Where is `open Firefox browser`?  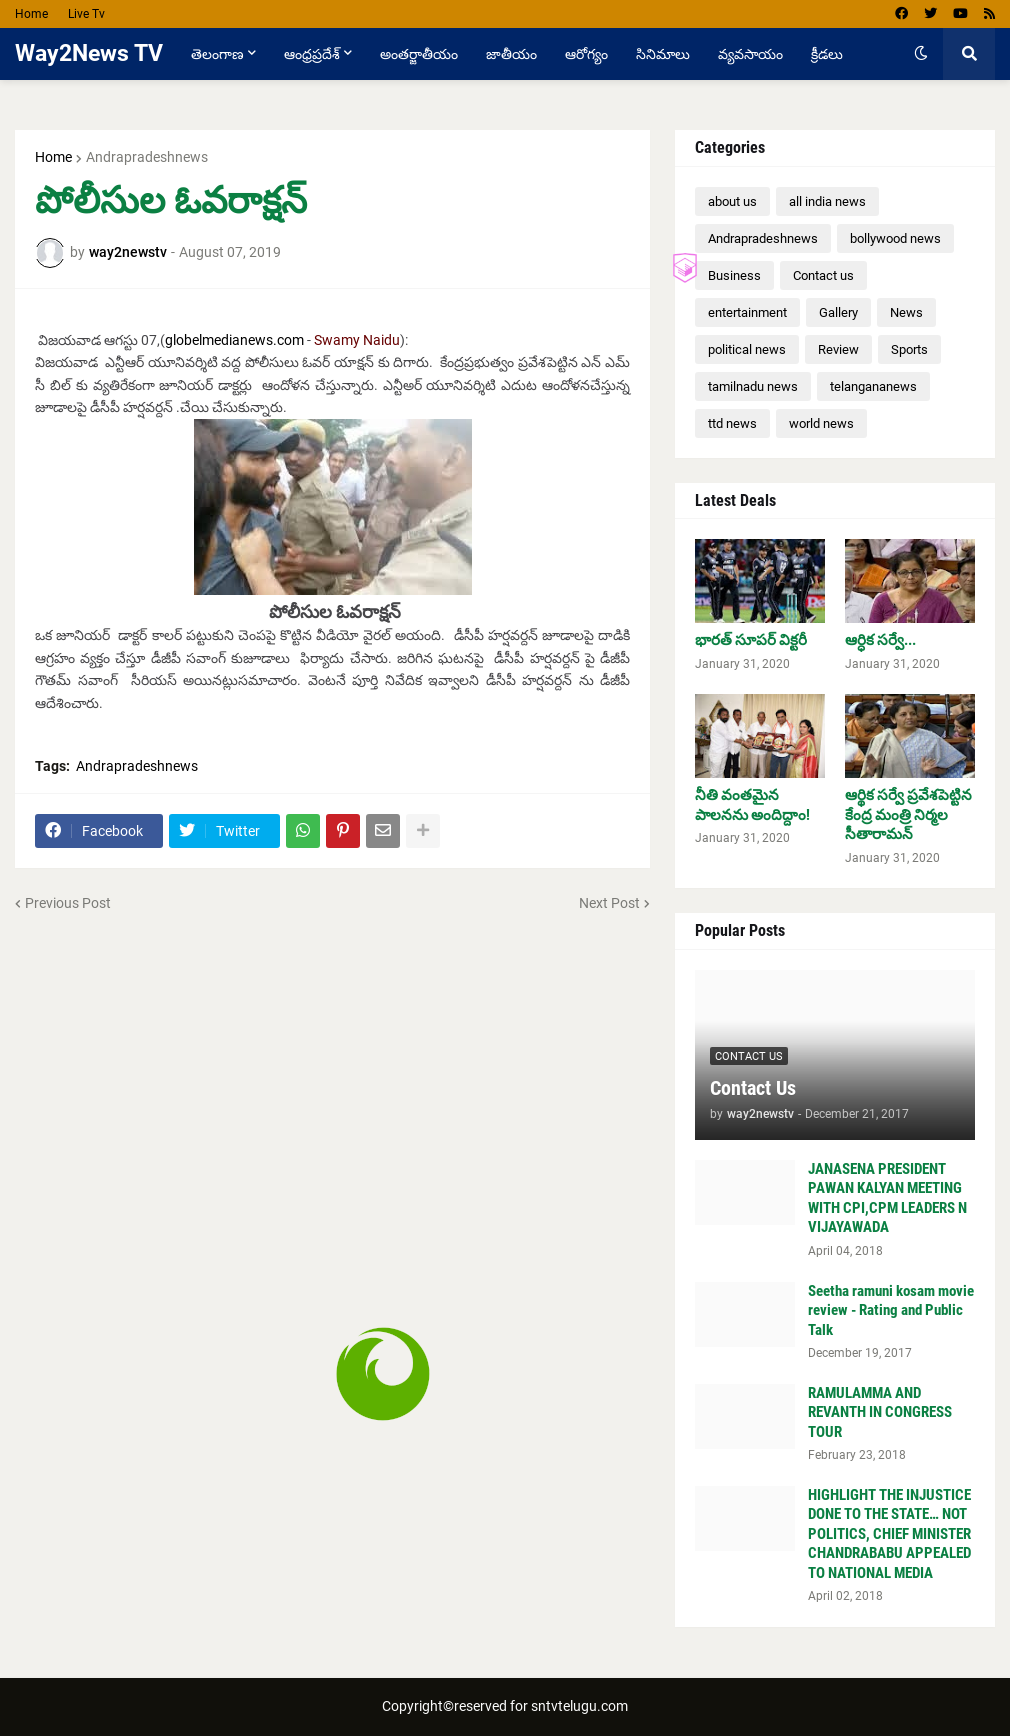
open Firefox browser is located at coordinates (383, 1374).